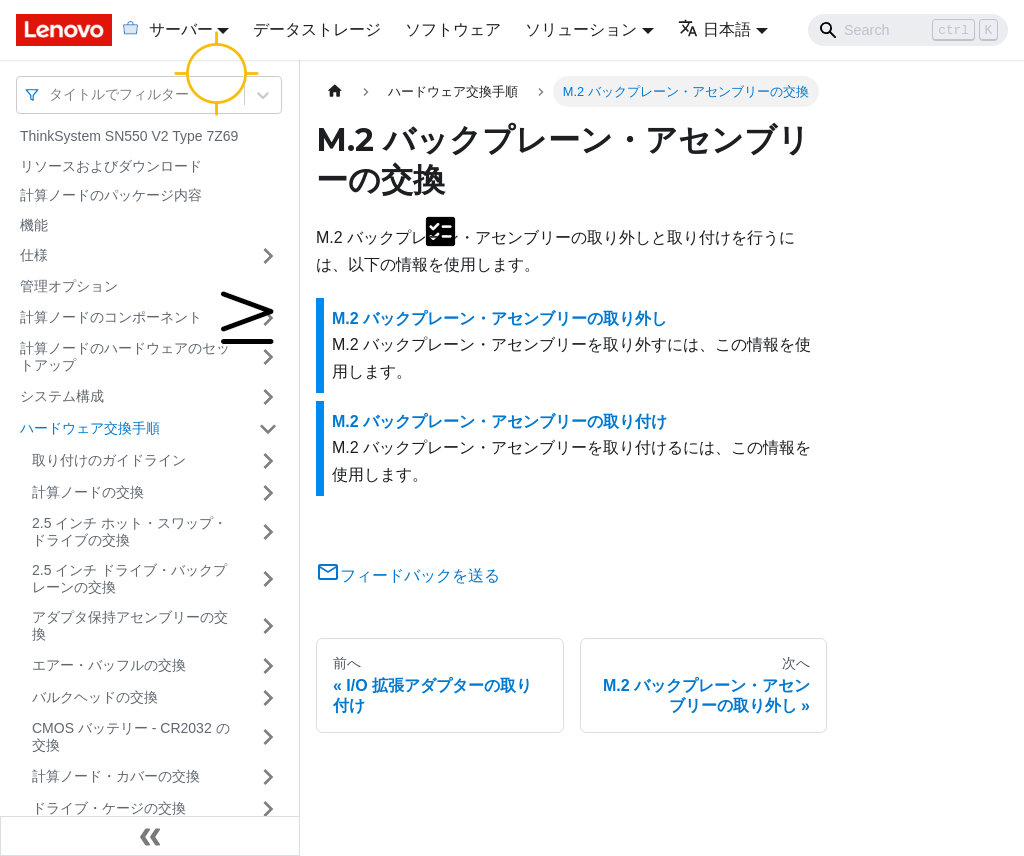  What do you see at coordinates (440, 231) in the screenshot?
I see `view completed tasks or checklist` at bounding box center [440, 231].